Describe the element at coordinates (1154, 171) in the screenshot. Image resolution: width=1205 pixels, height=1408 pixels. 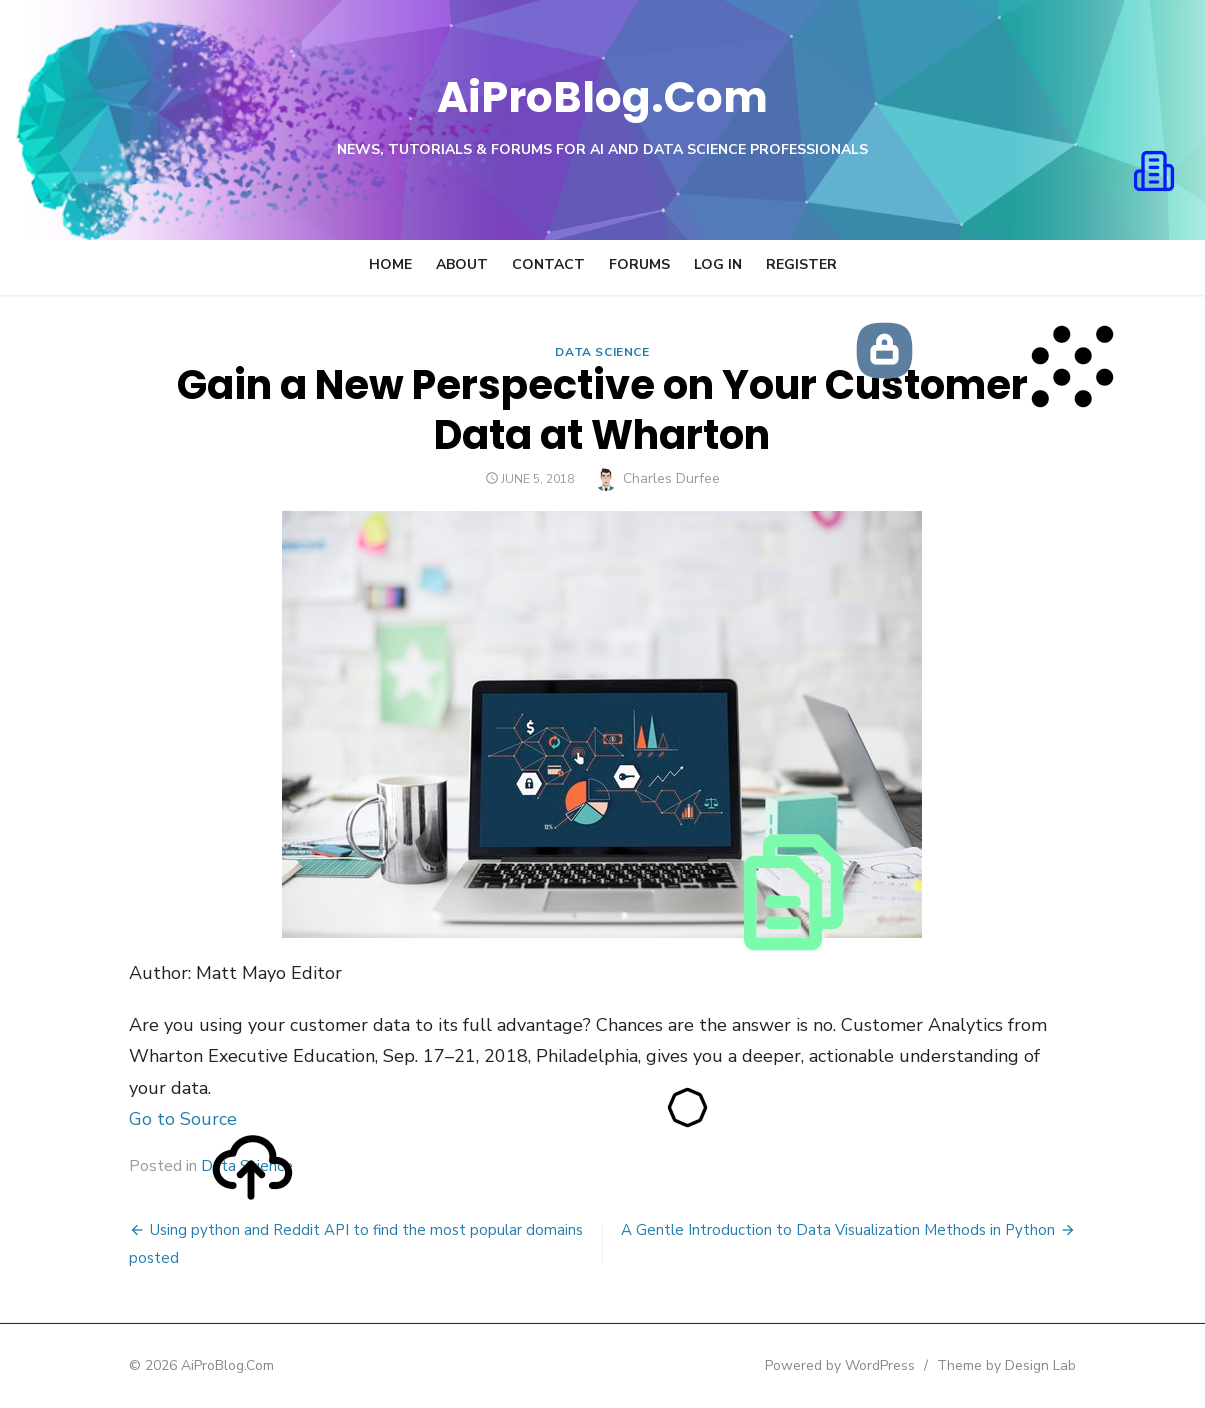
I see `view office or workplace information` at that location.